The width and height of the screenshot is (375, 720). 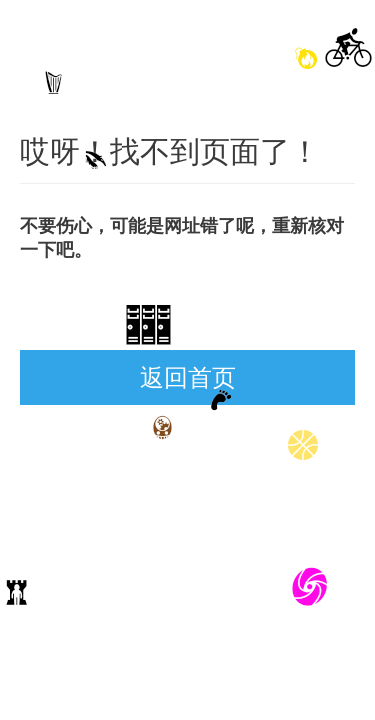 What do you see at coordinates (53, 82) in the screenshot?
I see `access music or audio settings` at bounding box center [53, 82].